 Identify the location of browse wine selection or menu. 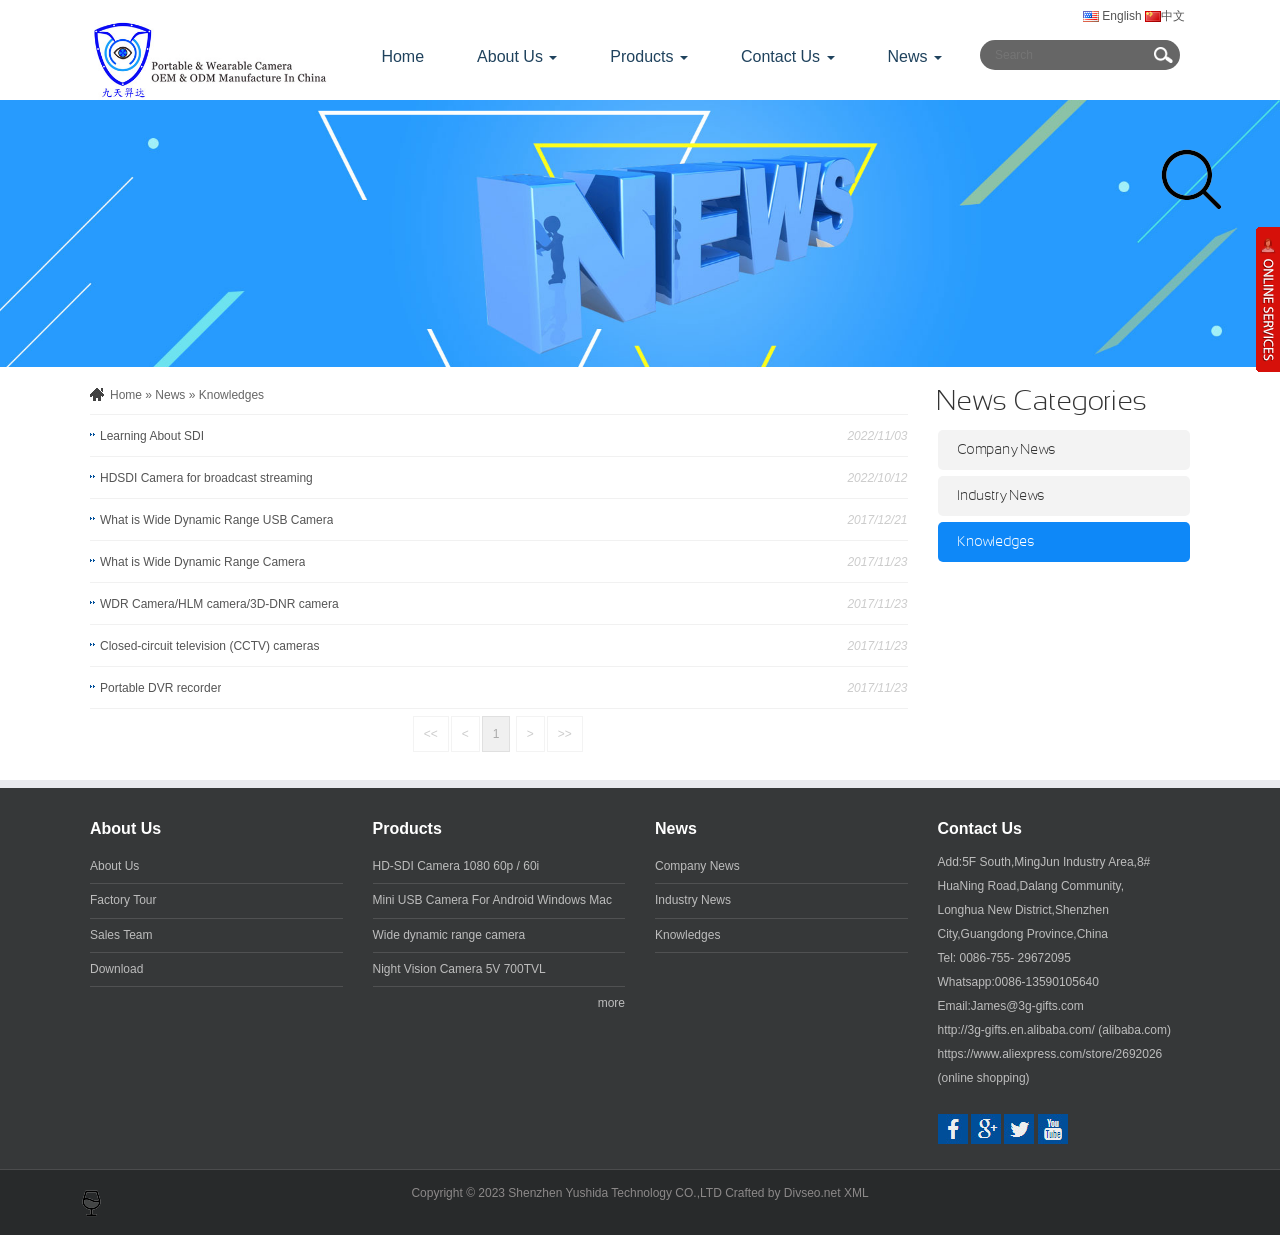
(91, 1202).